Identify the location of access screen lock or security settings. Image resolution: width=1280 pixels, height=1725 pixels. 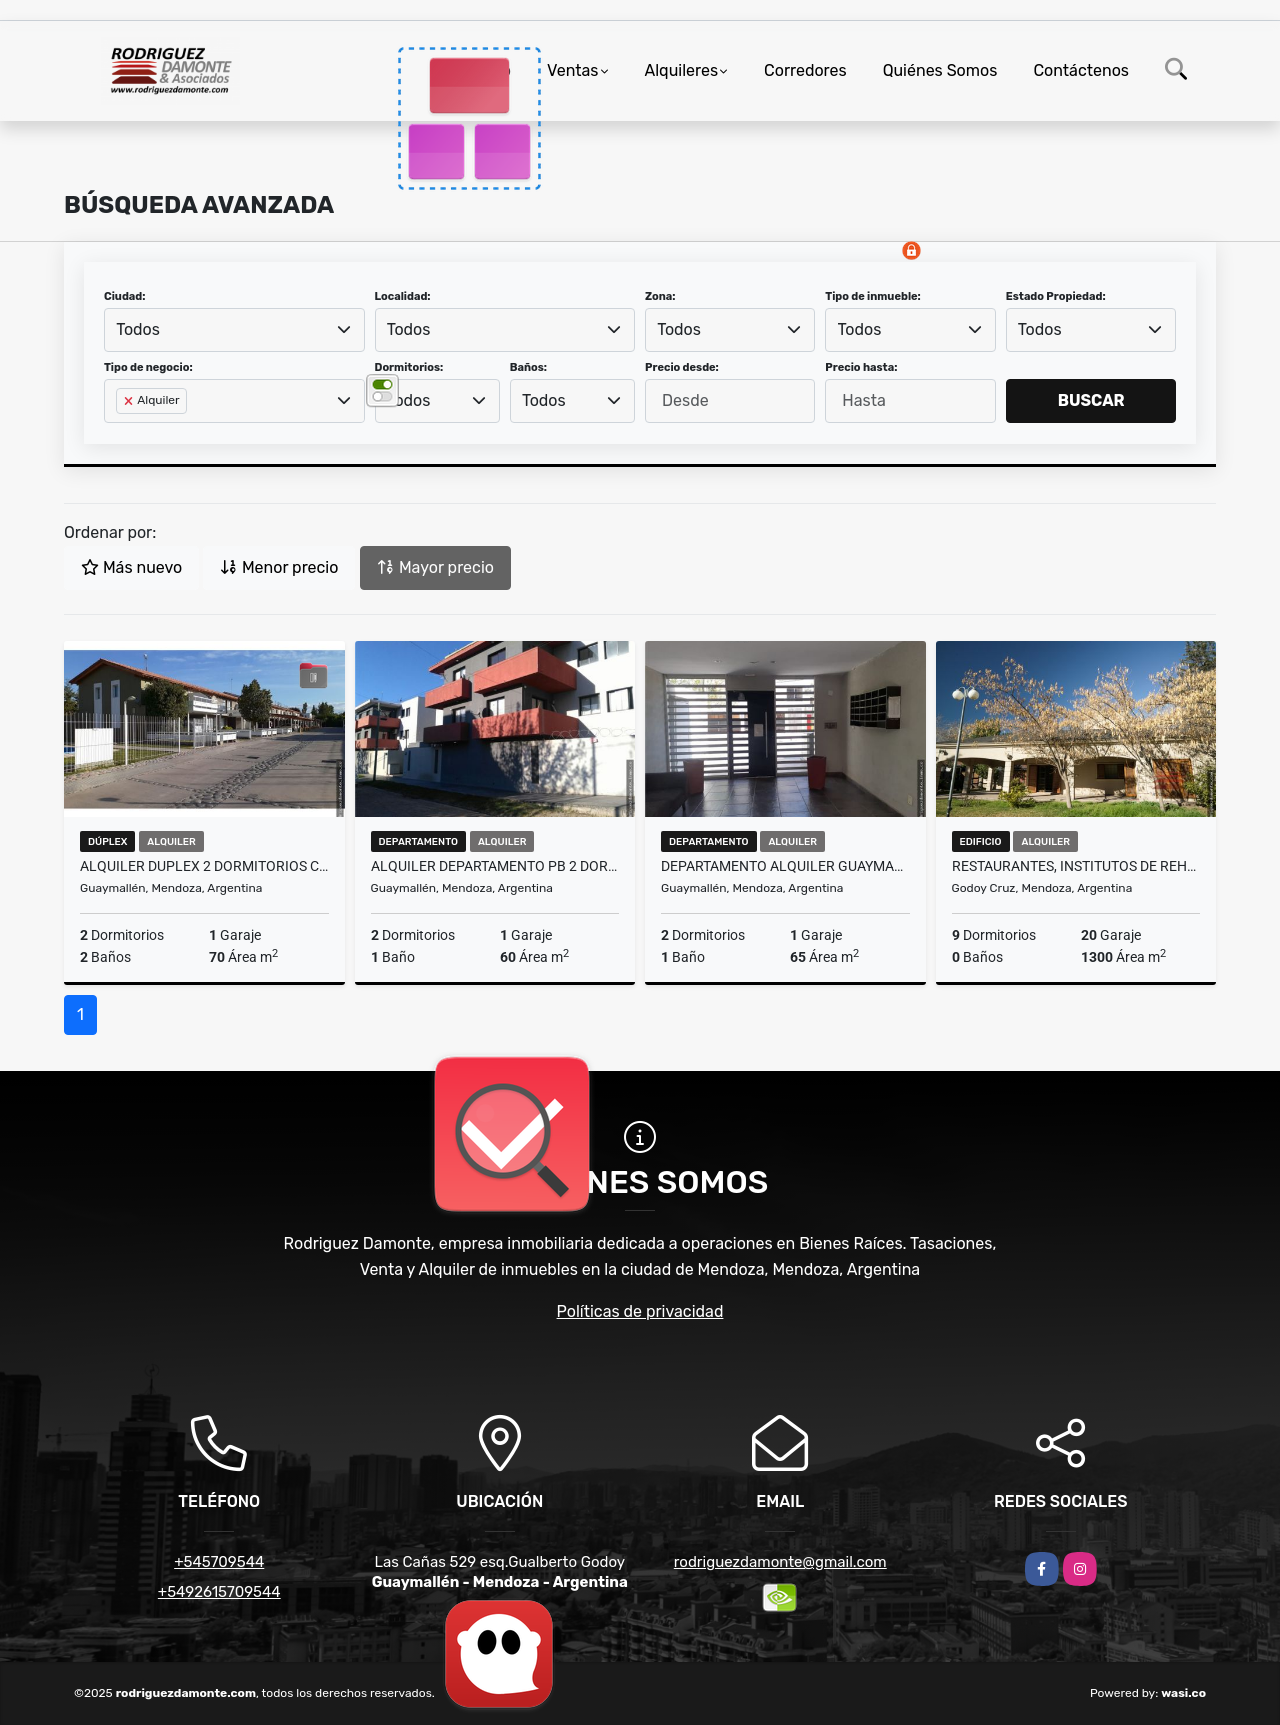
(911, 250).